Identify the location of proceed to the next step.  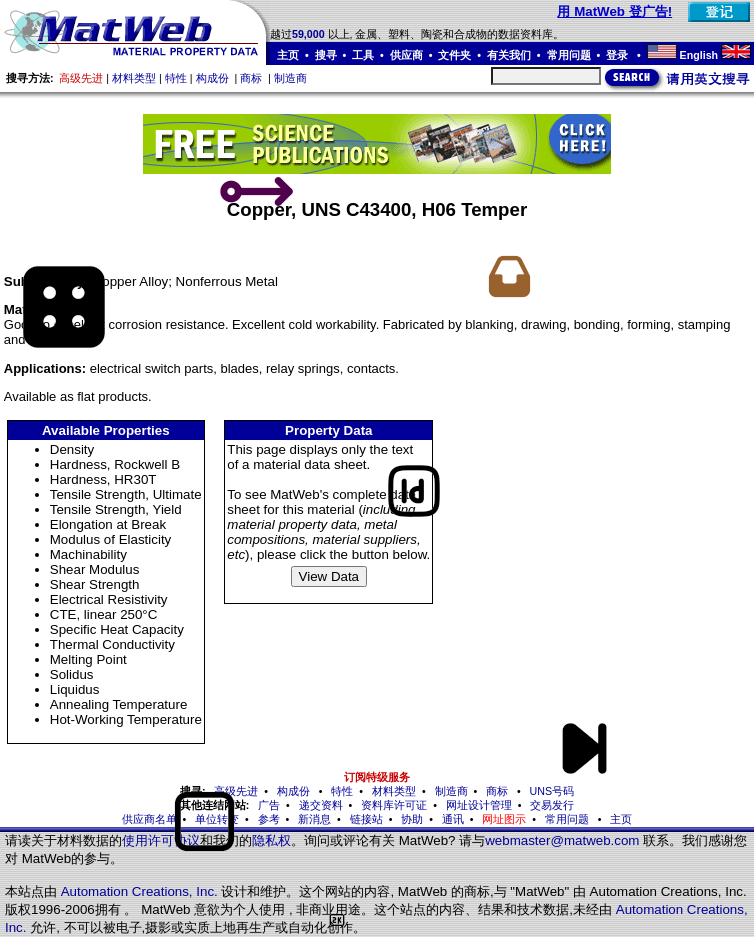
(256, 191).